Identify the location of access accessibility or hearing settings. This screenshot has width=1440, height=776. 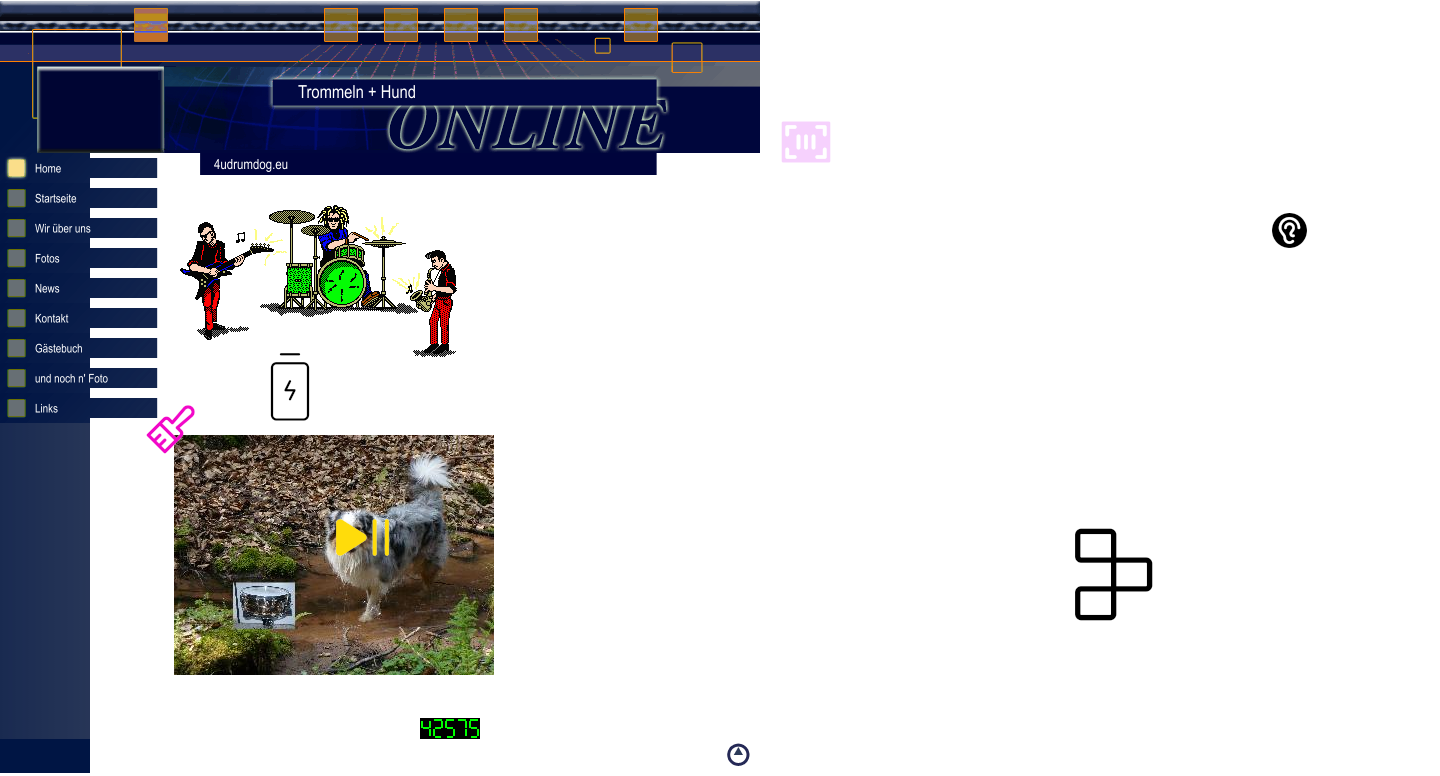
(1289, 230).